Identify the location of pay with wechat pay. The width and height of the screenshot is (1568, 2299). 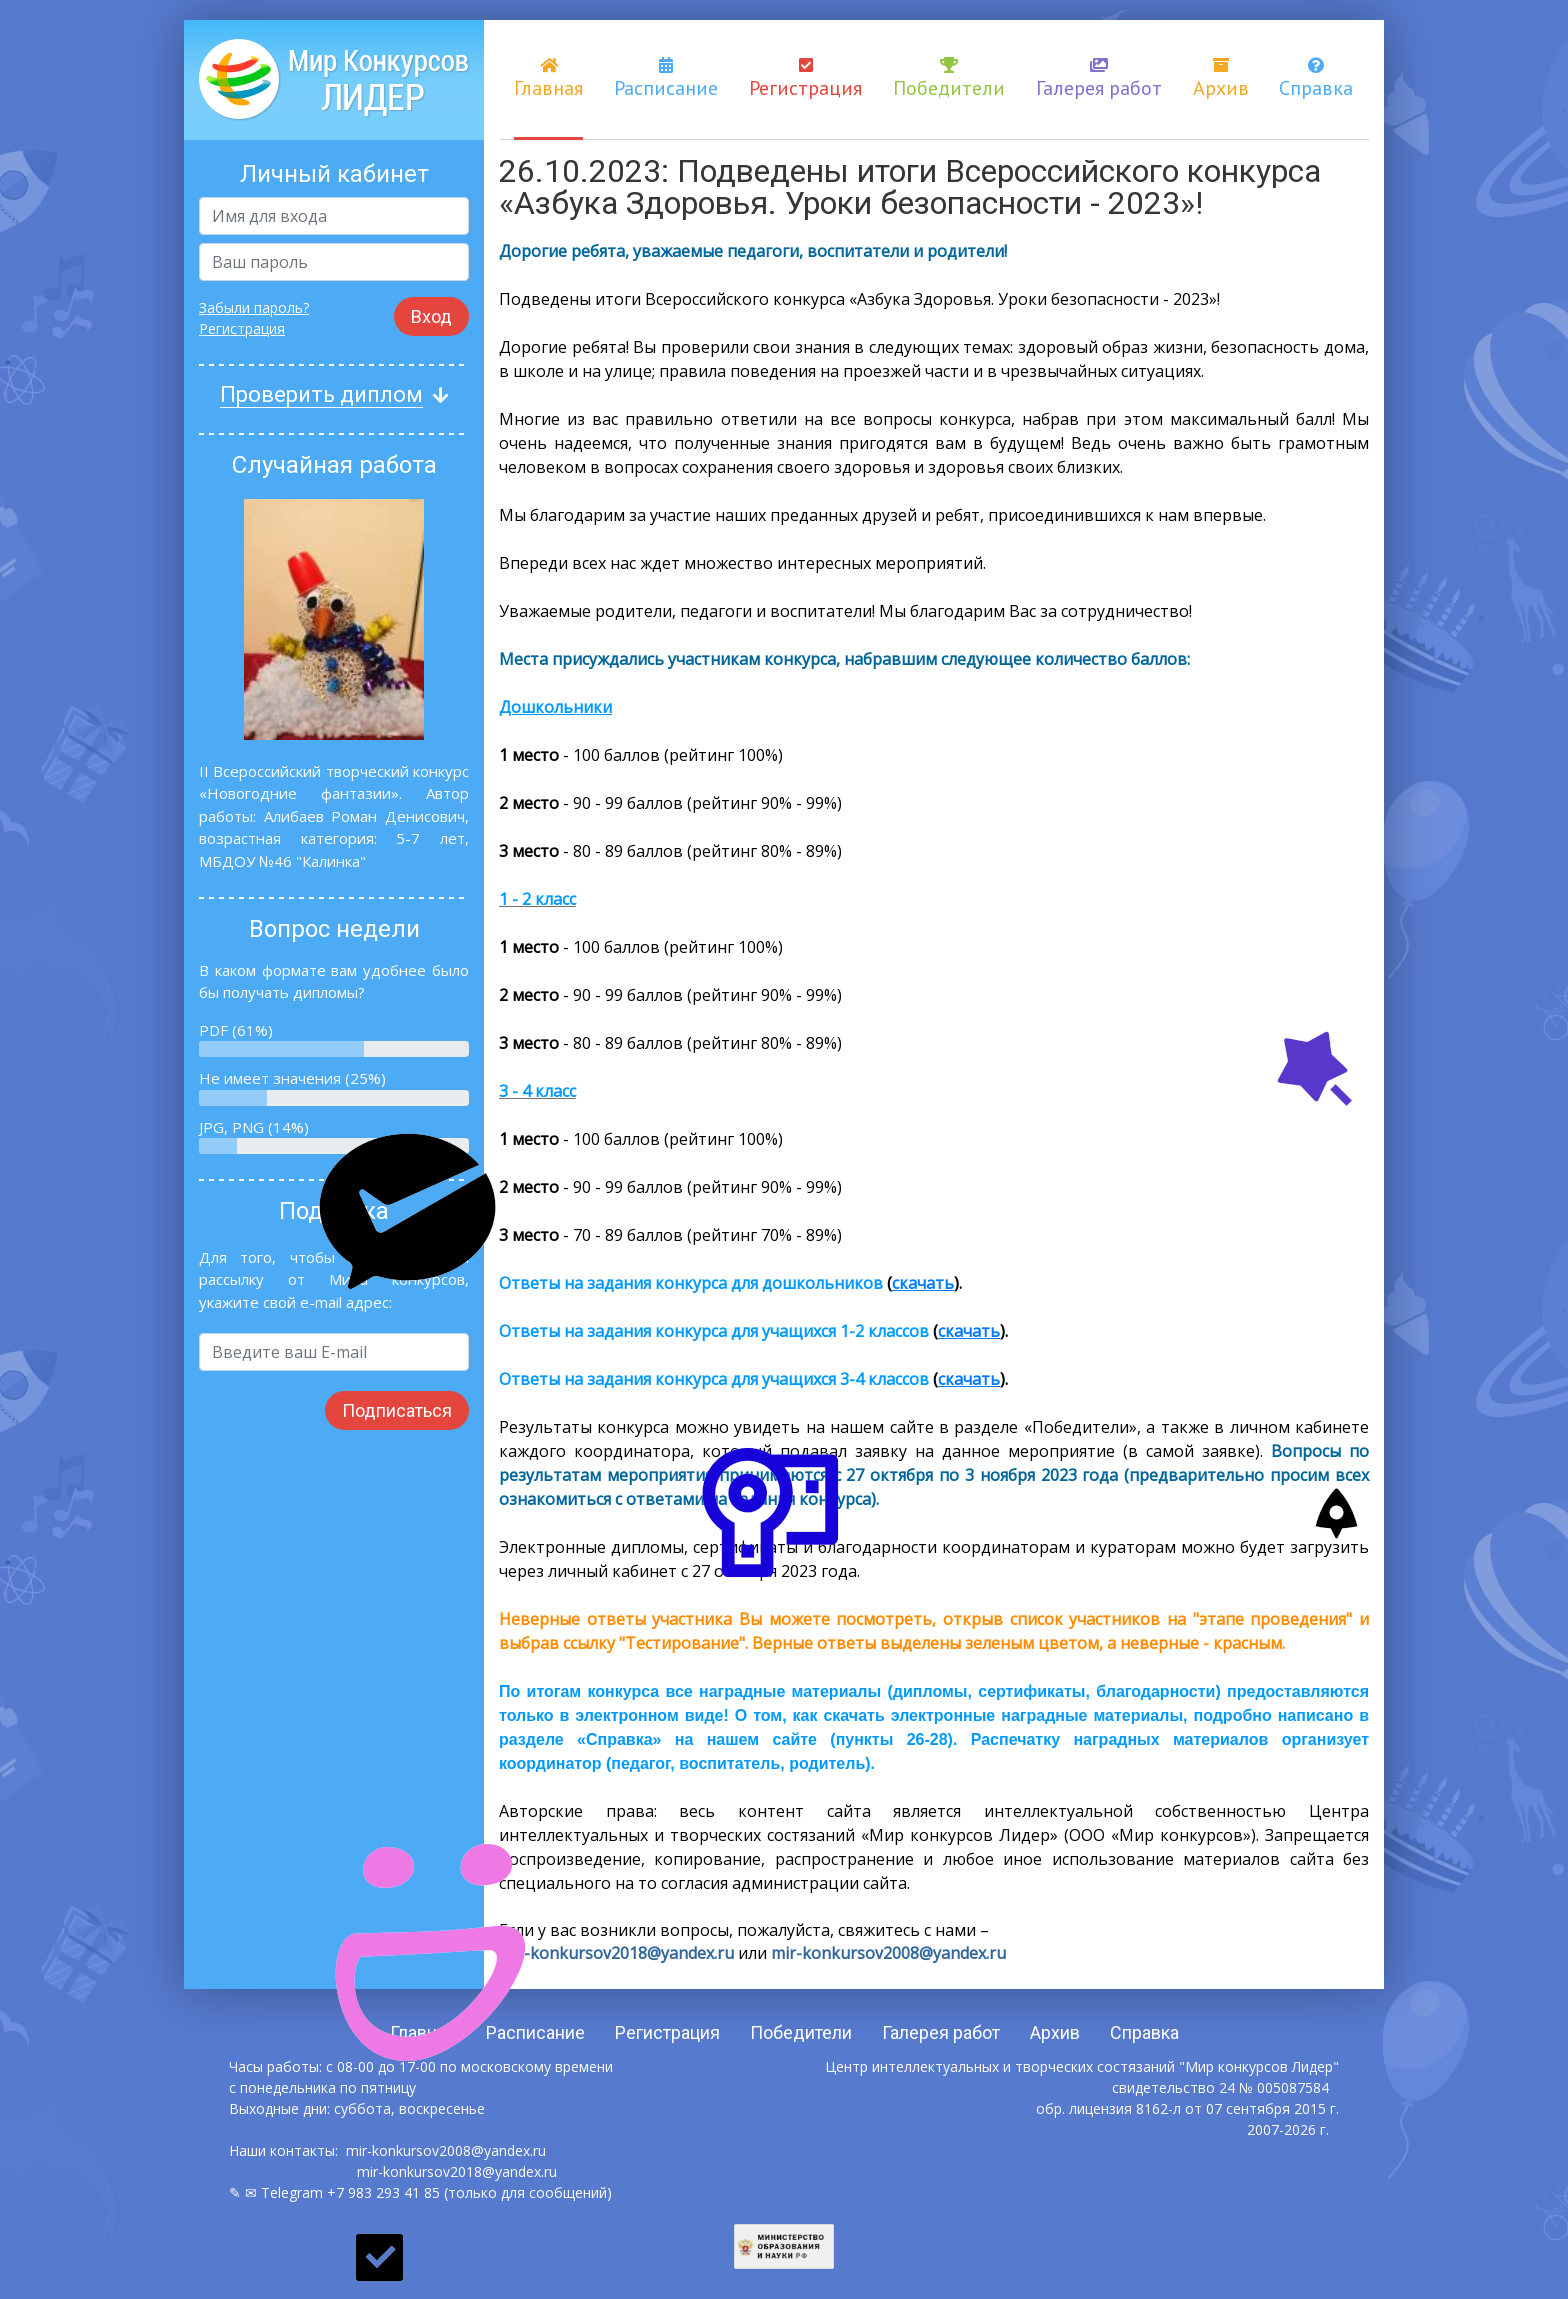
(407, 1208).